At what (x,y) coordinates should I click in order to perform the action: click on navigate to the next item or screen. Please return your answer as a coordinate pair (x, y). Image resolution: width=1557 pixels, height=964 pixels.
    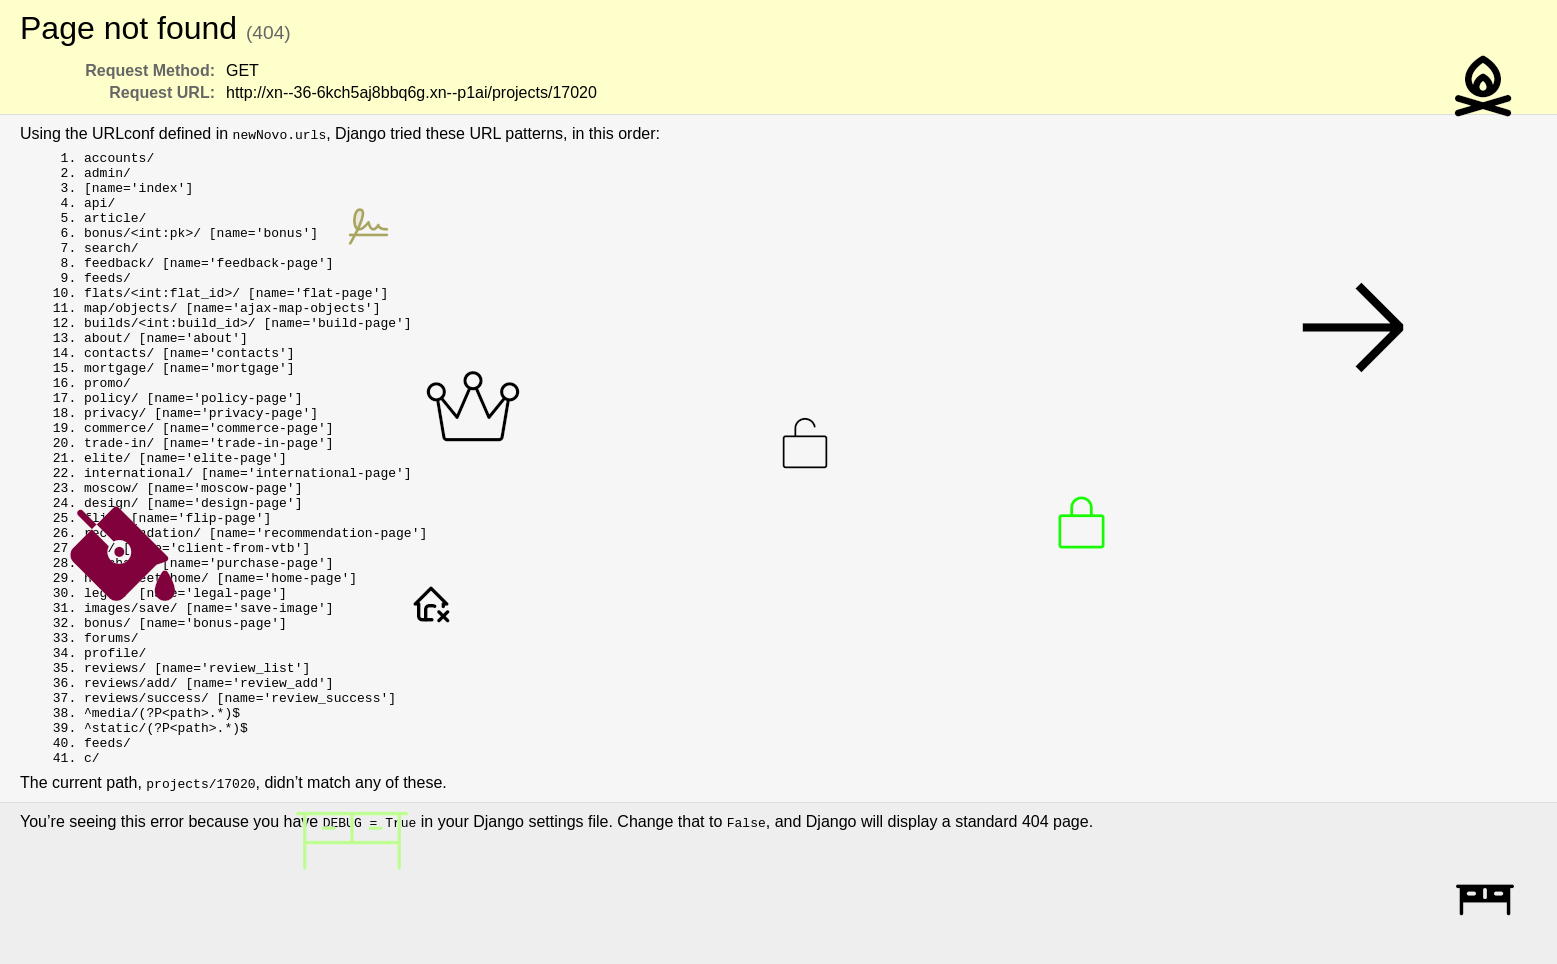
    Looking at the image, I should click on (1353, 323).